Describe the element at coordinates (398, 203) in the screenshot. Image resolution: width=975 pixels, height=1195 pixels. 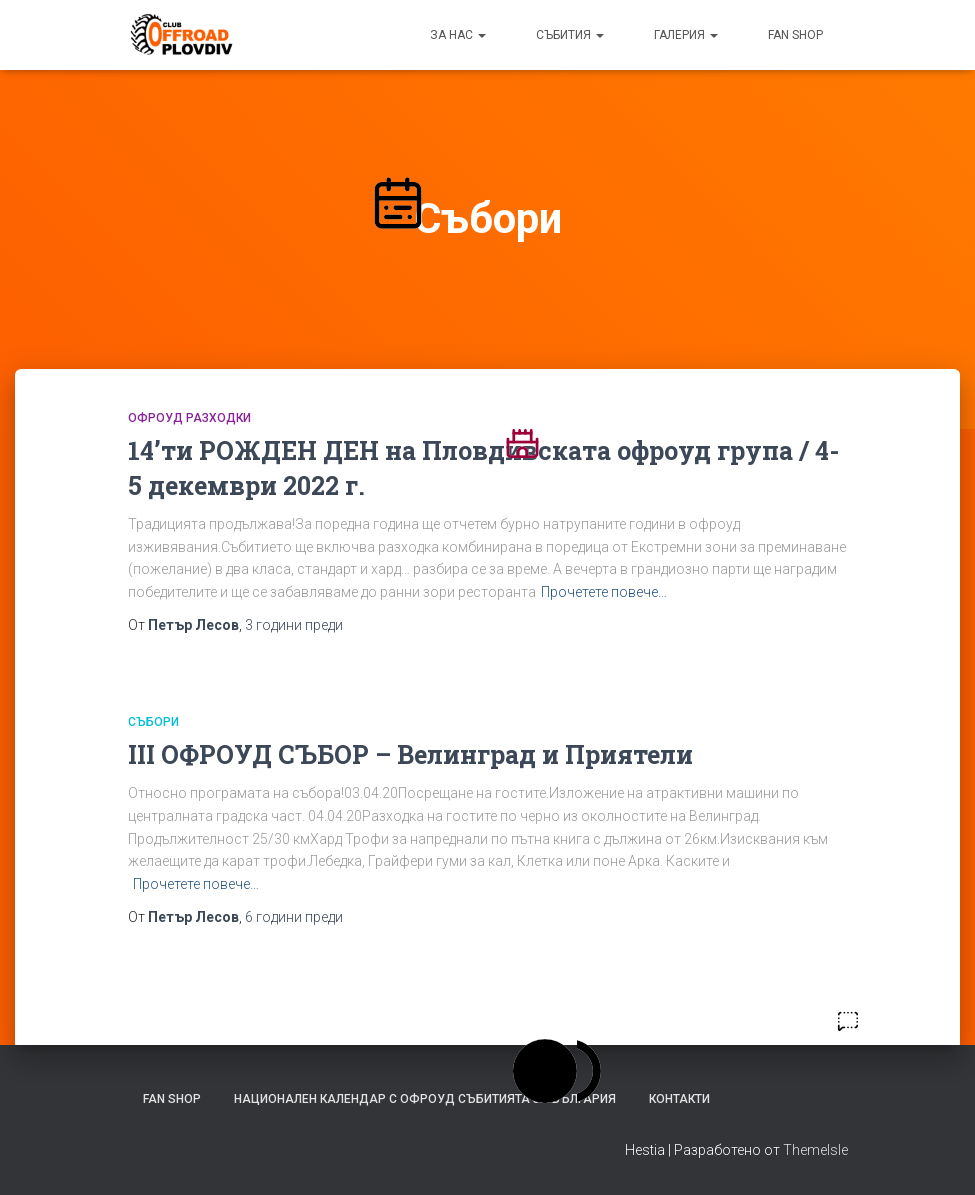
I see `select a date range` at that location.